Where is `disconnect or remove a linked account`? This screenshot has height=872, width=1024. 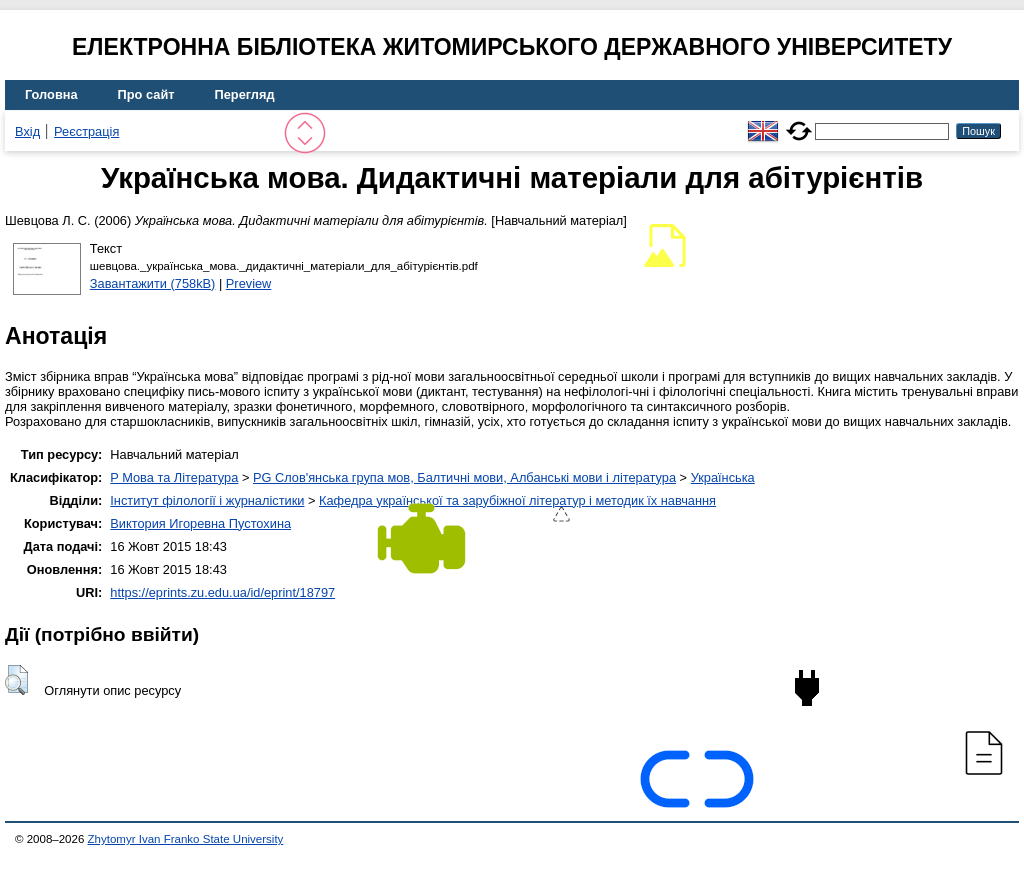
disconnect or remove a linked account is located at coordinates (697, 779).